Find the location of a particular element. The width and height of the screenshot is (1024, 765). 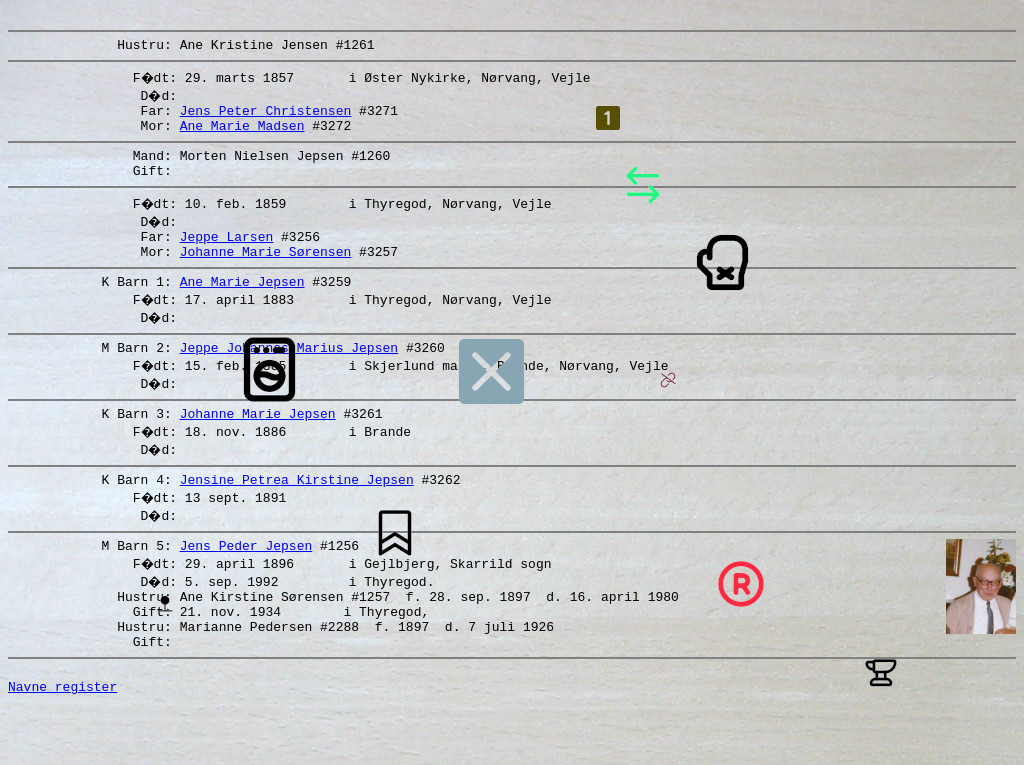

save this item for later is located at coordinates (395, 532).